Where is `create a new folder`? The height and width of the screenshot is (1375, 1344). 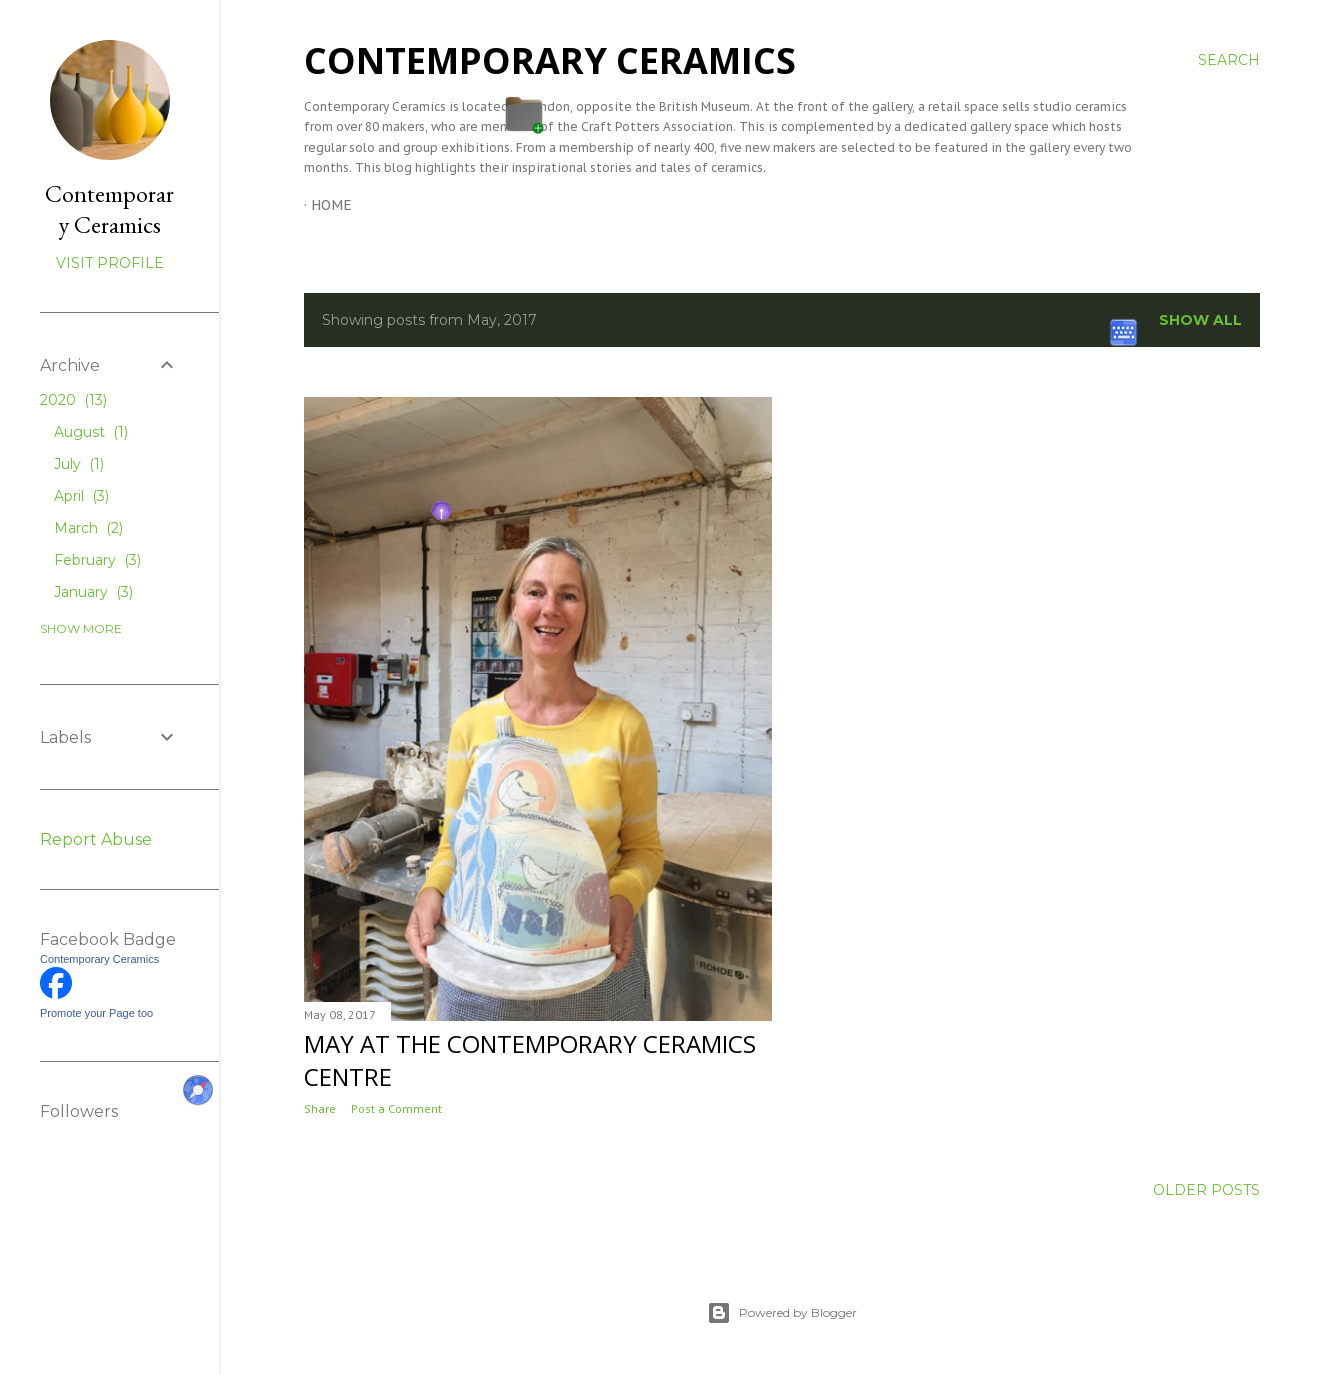
create a new folder is located at coordinates (524, 114).